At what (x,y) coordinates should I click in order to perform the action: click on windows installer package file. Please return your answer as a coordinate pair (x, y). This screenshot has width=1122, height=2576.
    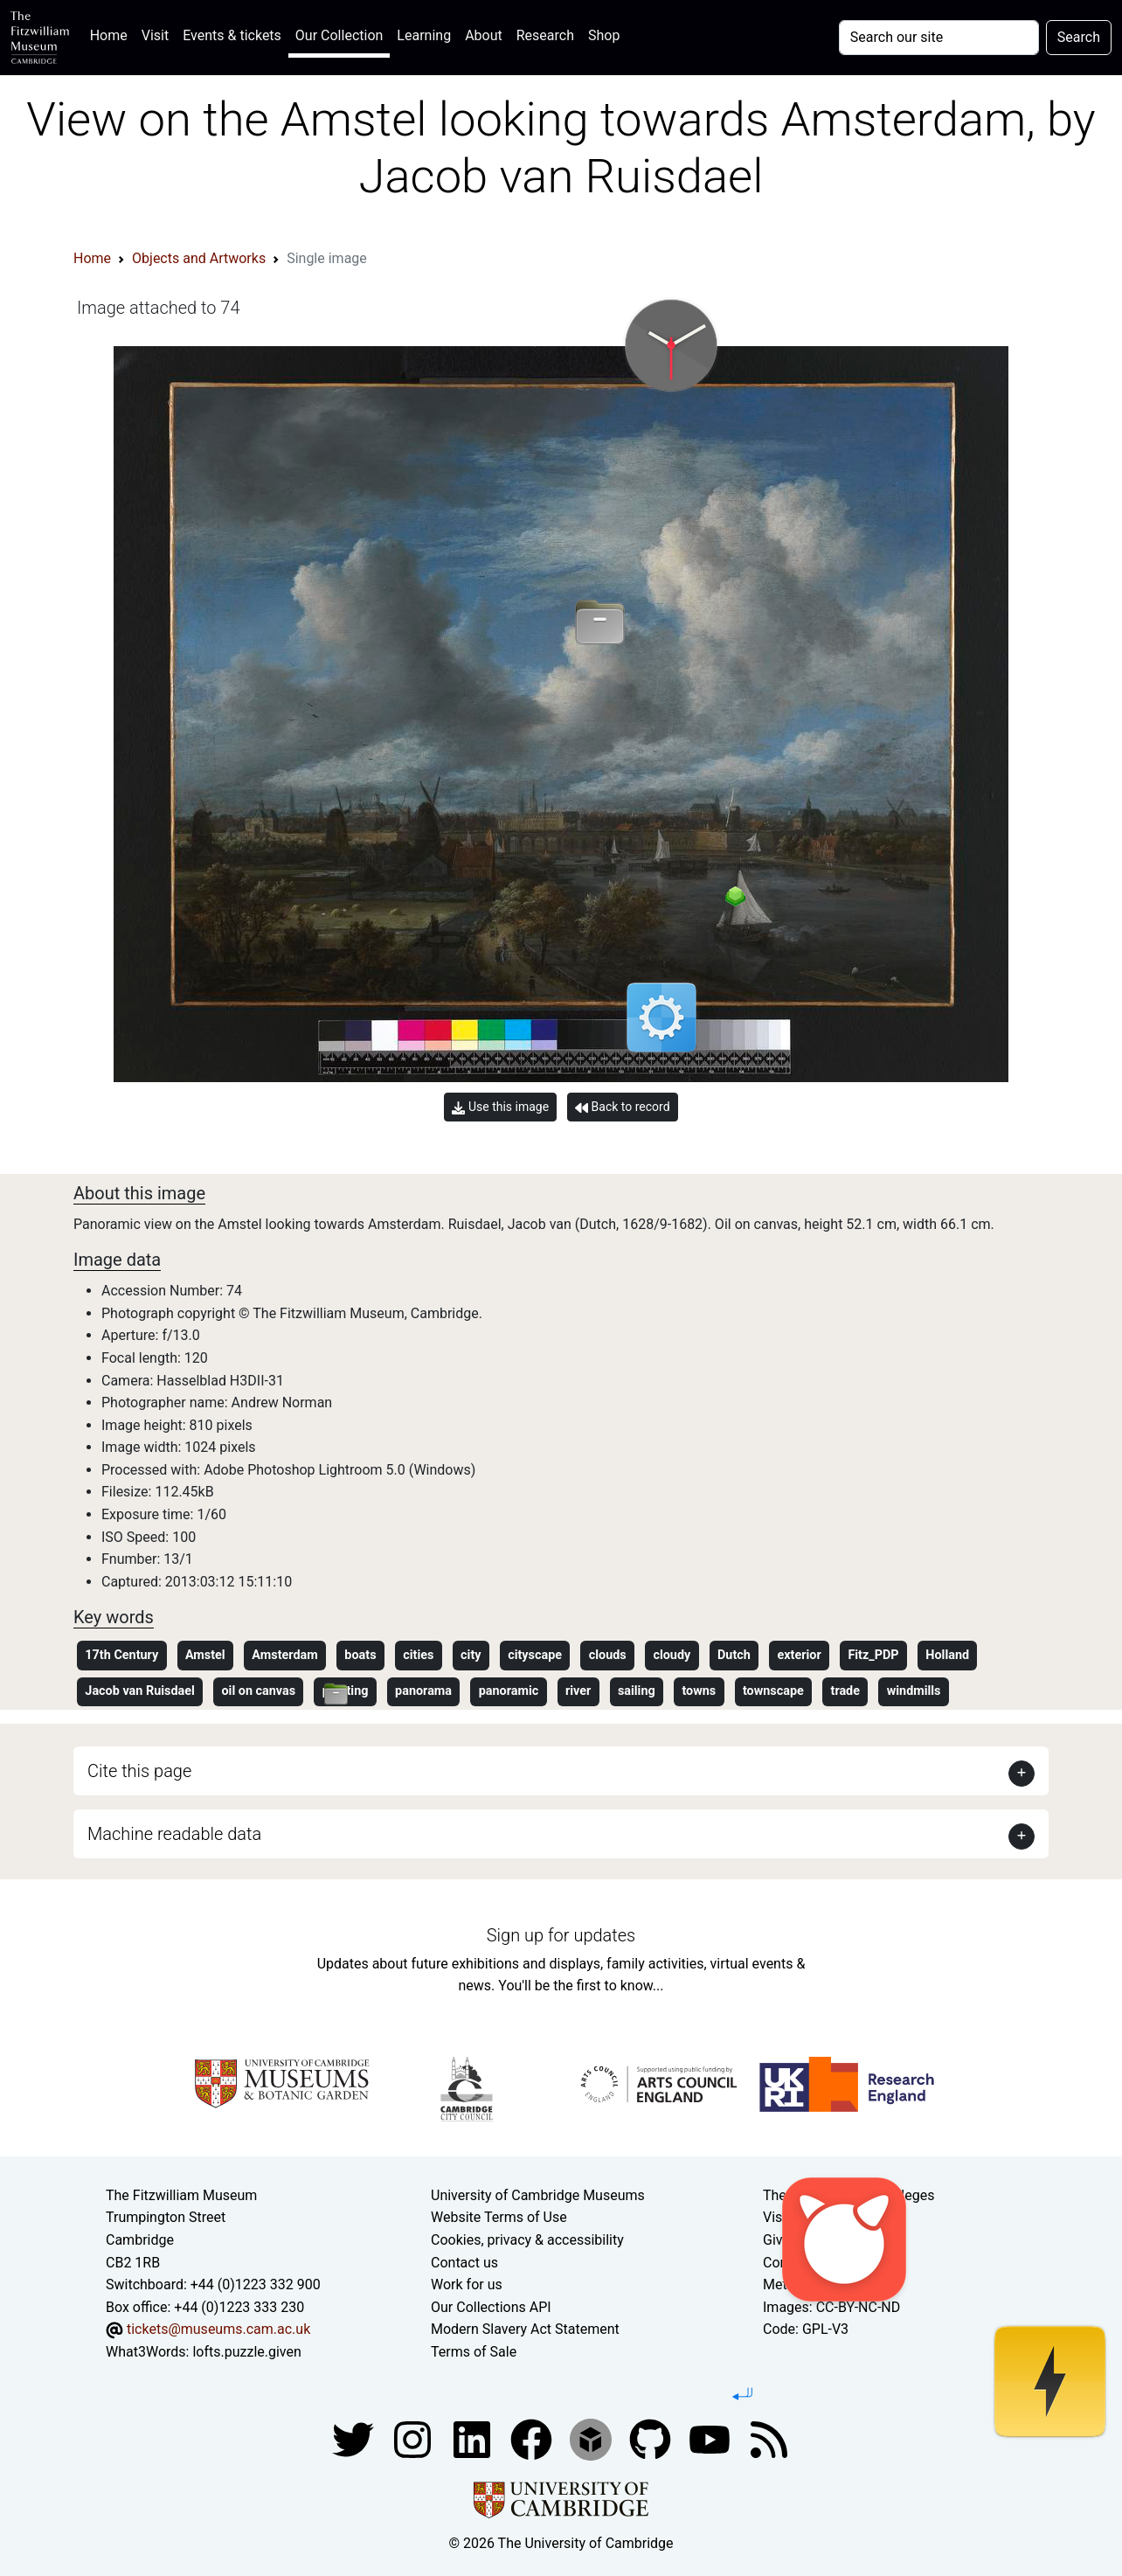
    Looking at the image, I should click on (661, 1017).